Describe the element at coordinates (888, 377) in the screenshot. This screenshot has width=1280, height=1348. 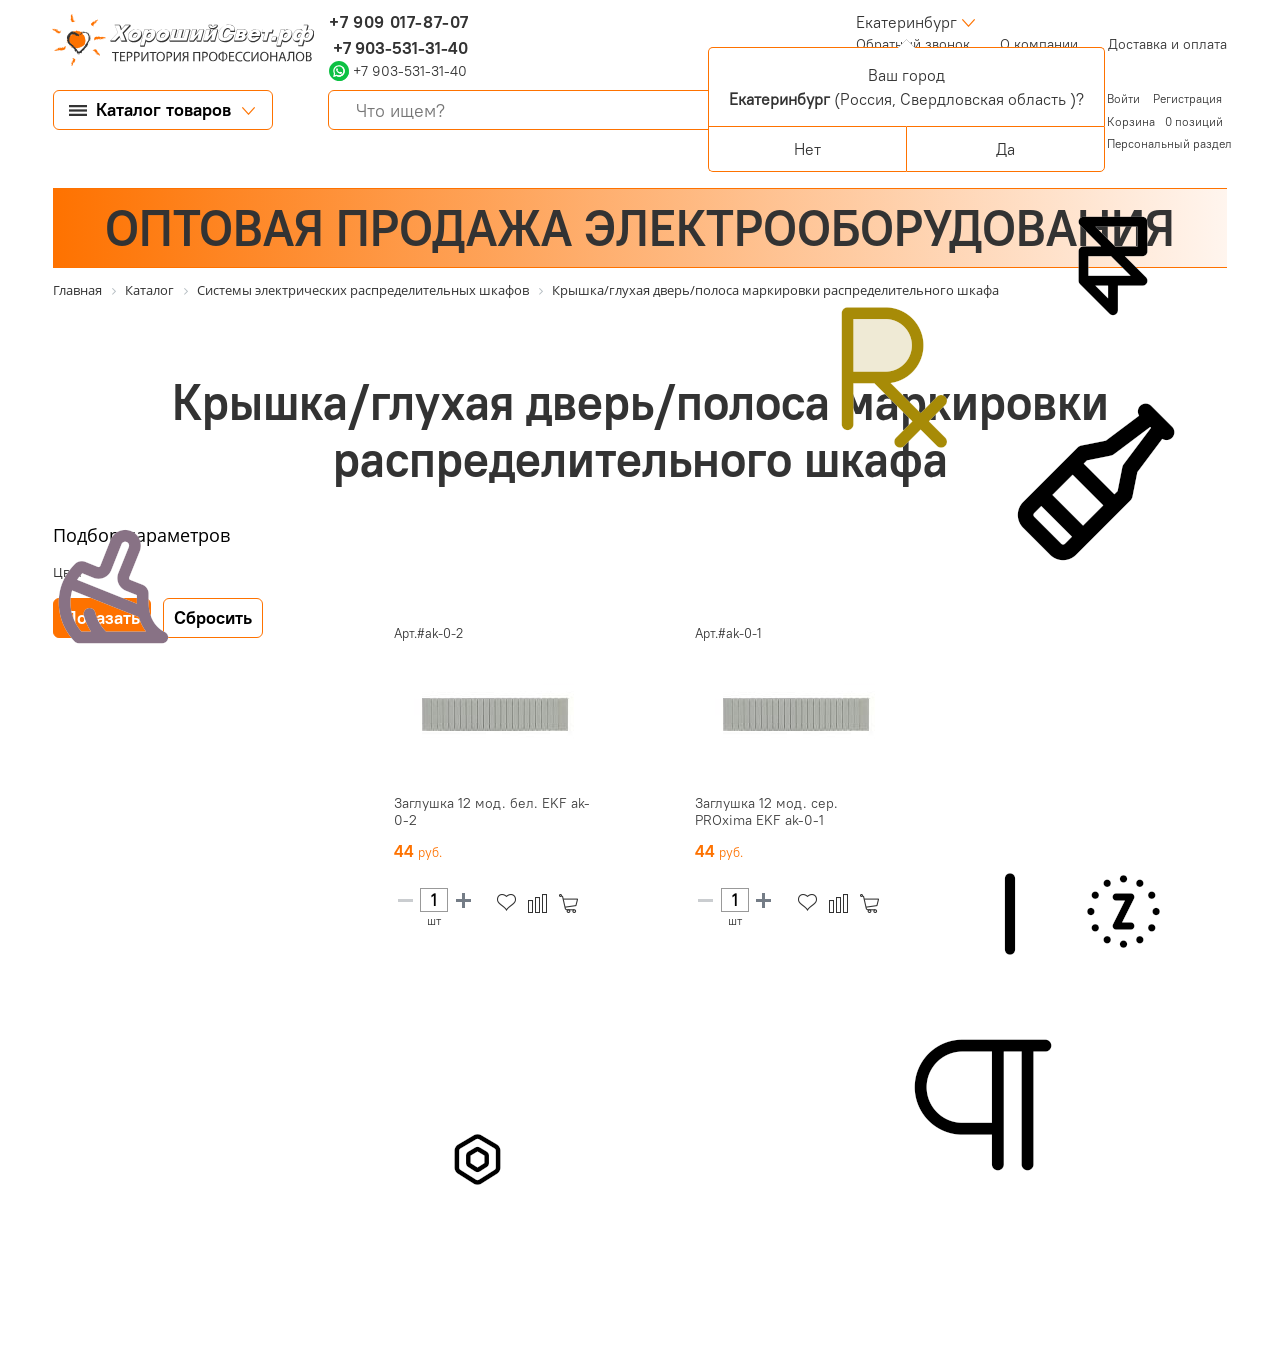
I see `view prescription details` at that location.